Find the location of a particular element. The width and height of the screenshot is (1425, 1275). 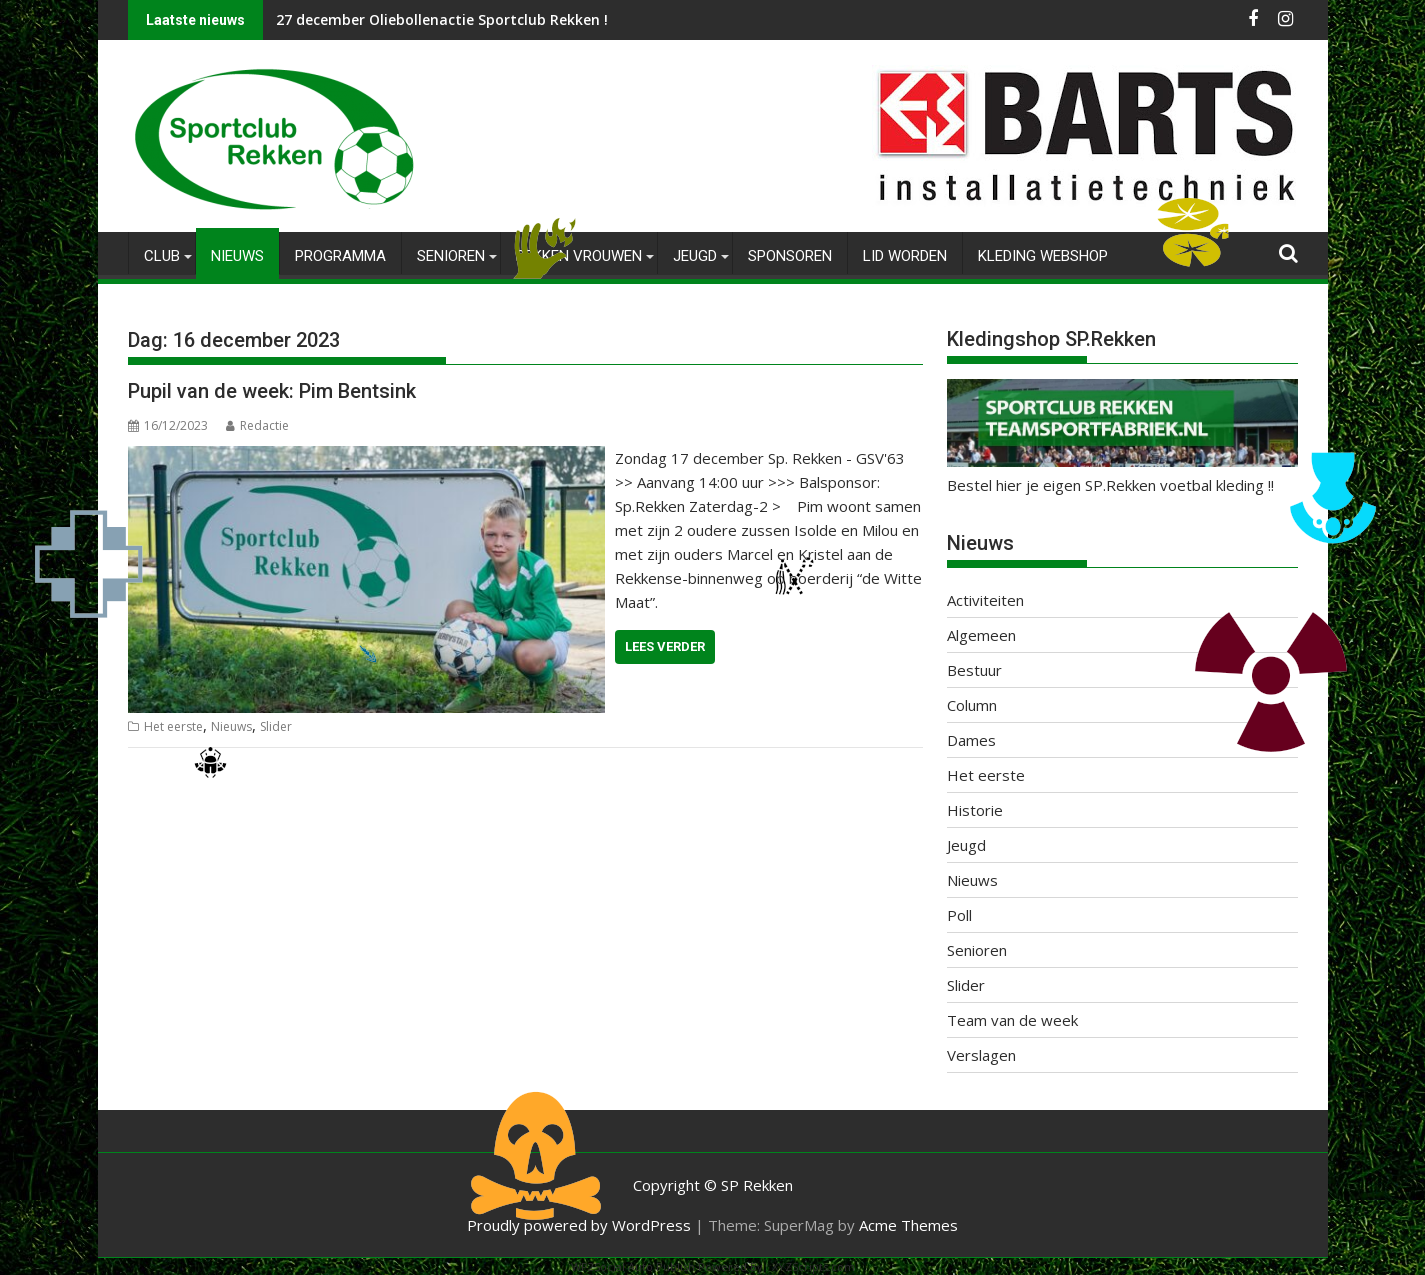

decorative nature or pond-themed game element is located at coordinates (1193, 233).